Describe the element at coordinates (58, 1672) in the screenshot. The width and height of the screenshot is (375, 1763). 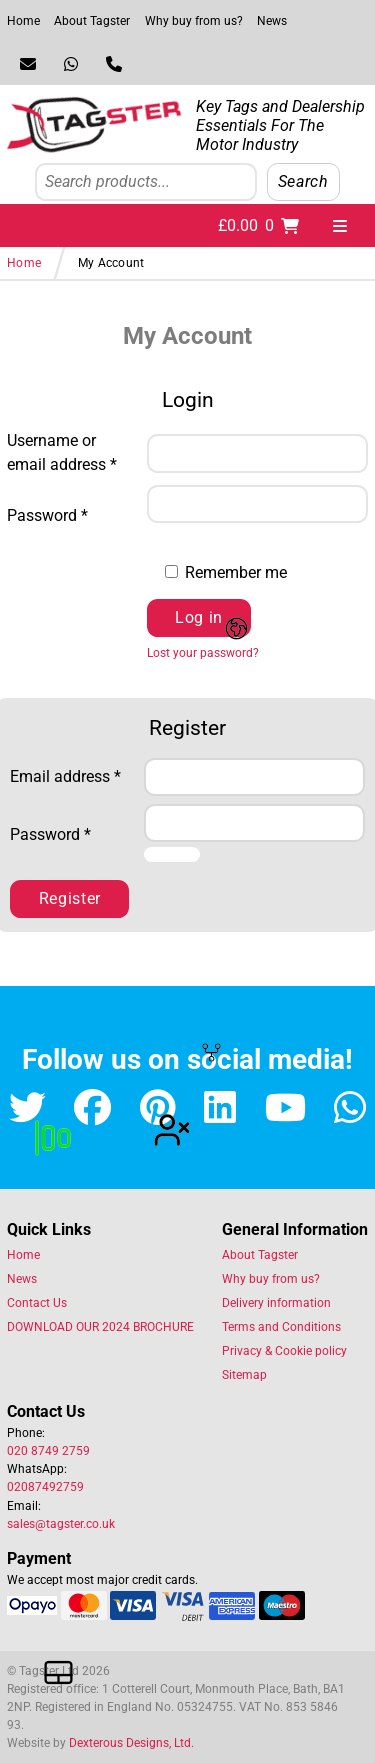
I see `access touchpad settings` at that location.